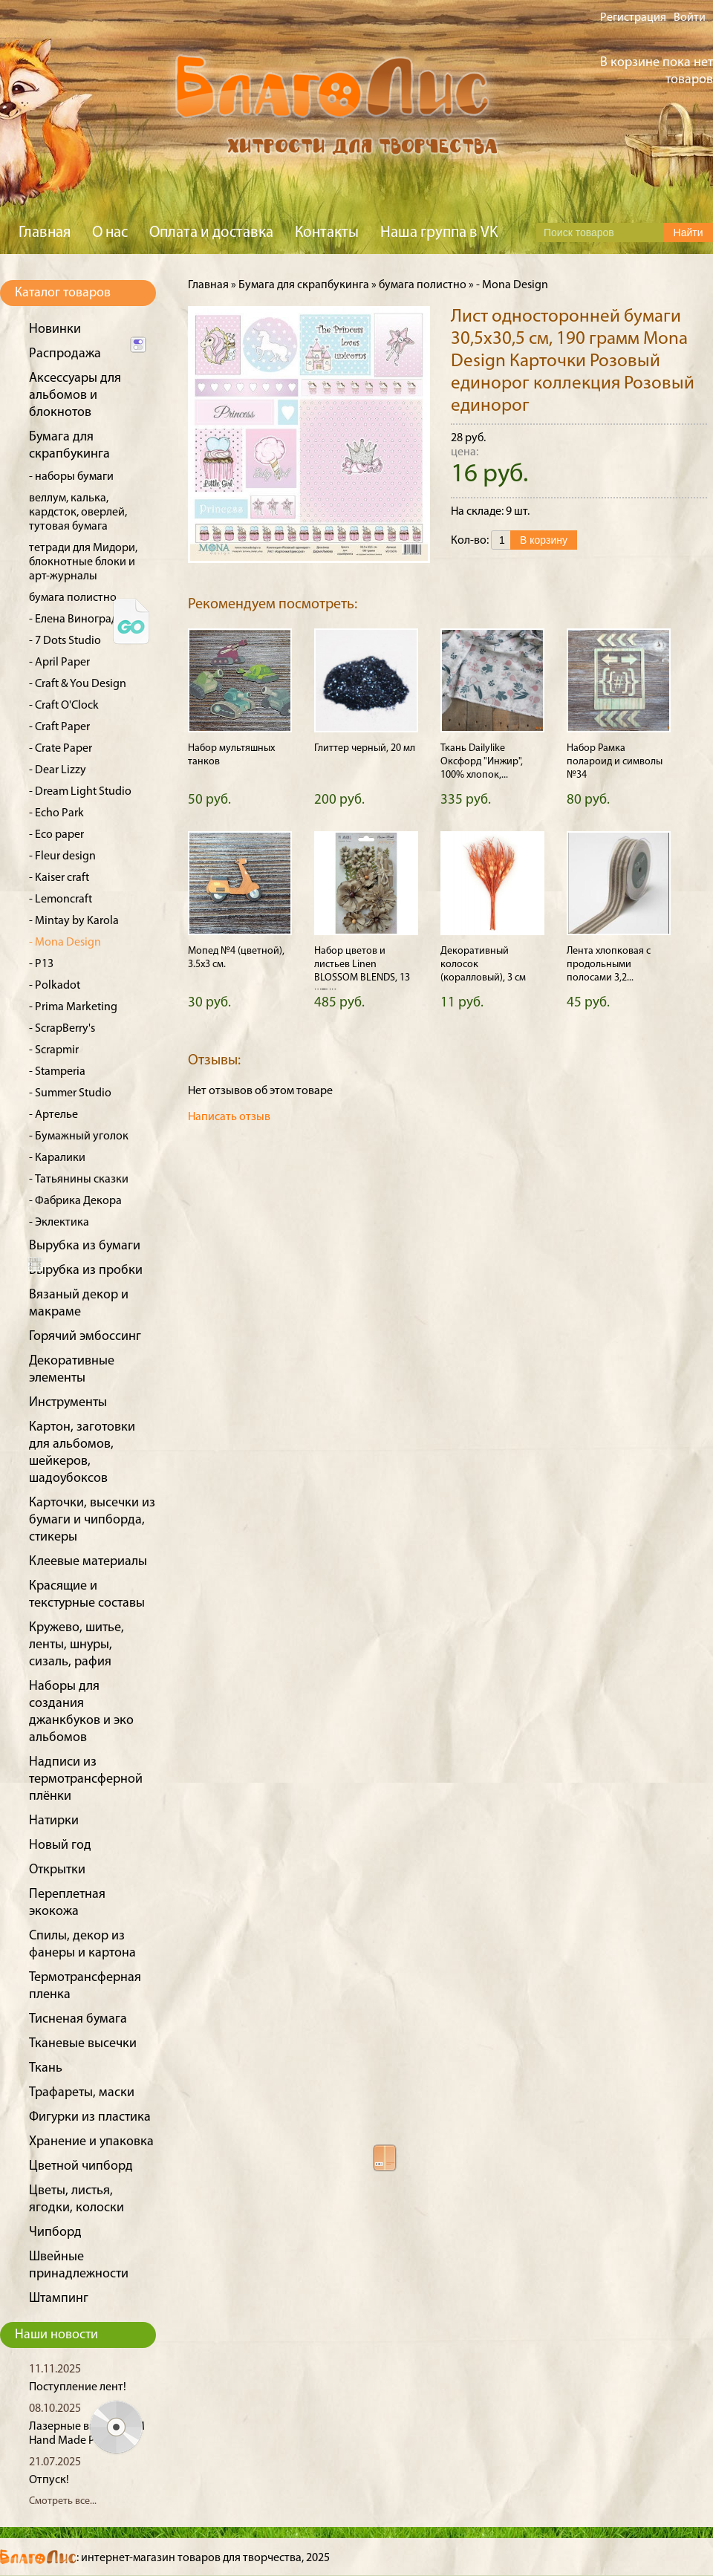  What do you see at coordinates (138, 345) in the screenshot?
I see `open system tweaks or customization settings` at bounding box center [138, 345].